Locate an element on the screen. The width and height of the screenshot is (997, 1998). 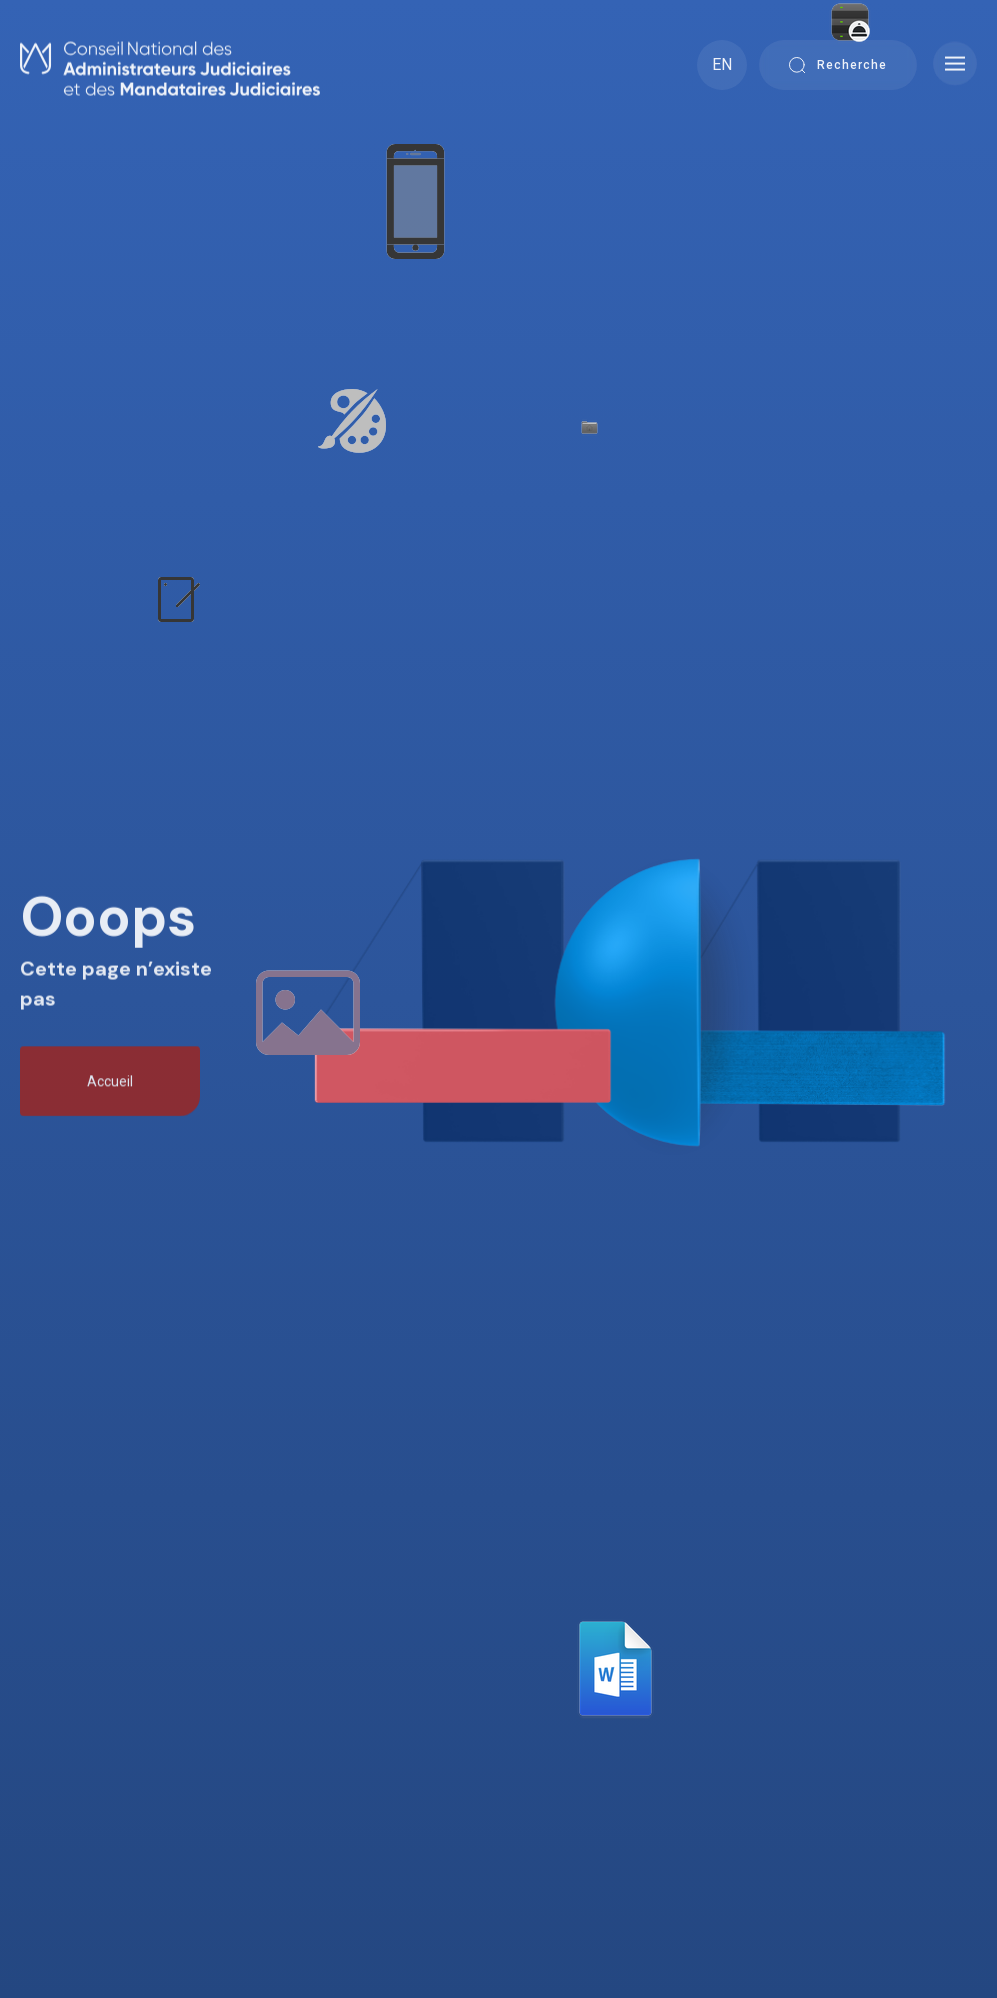
open photo viewer application is located at coordinates (308, 1016).